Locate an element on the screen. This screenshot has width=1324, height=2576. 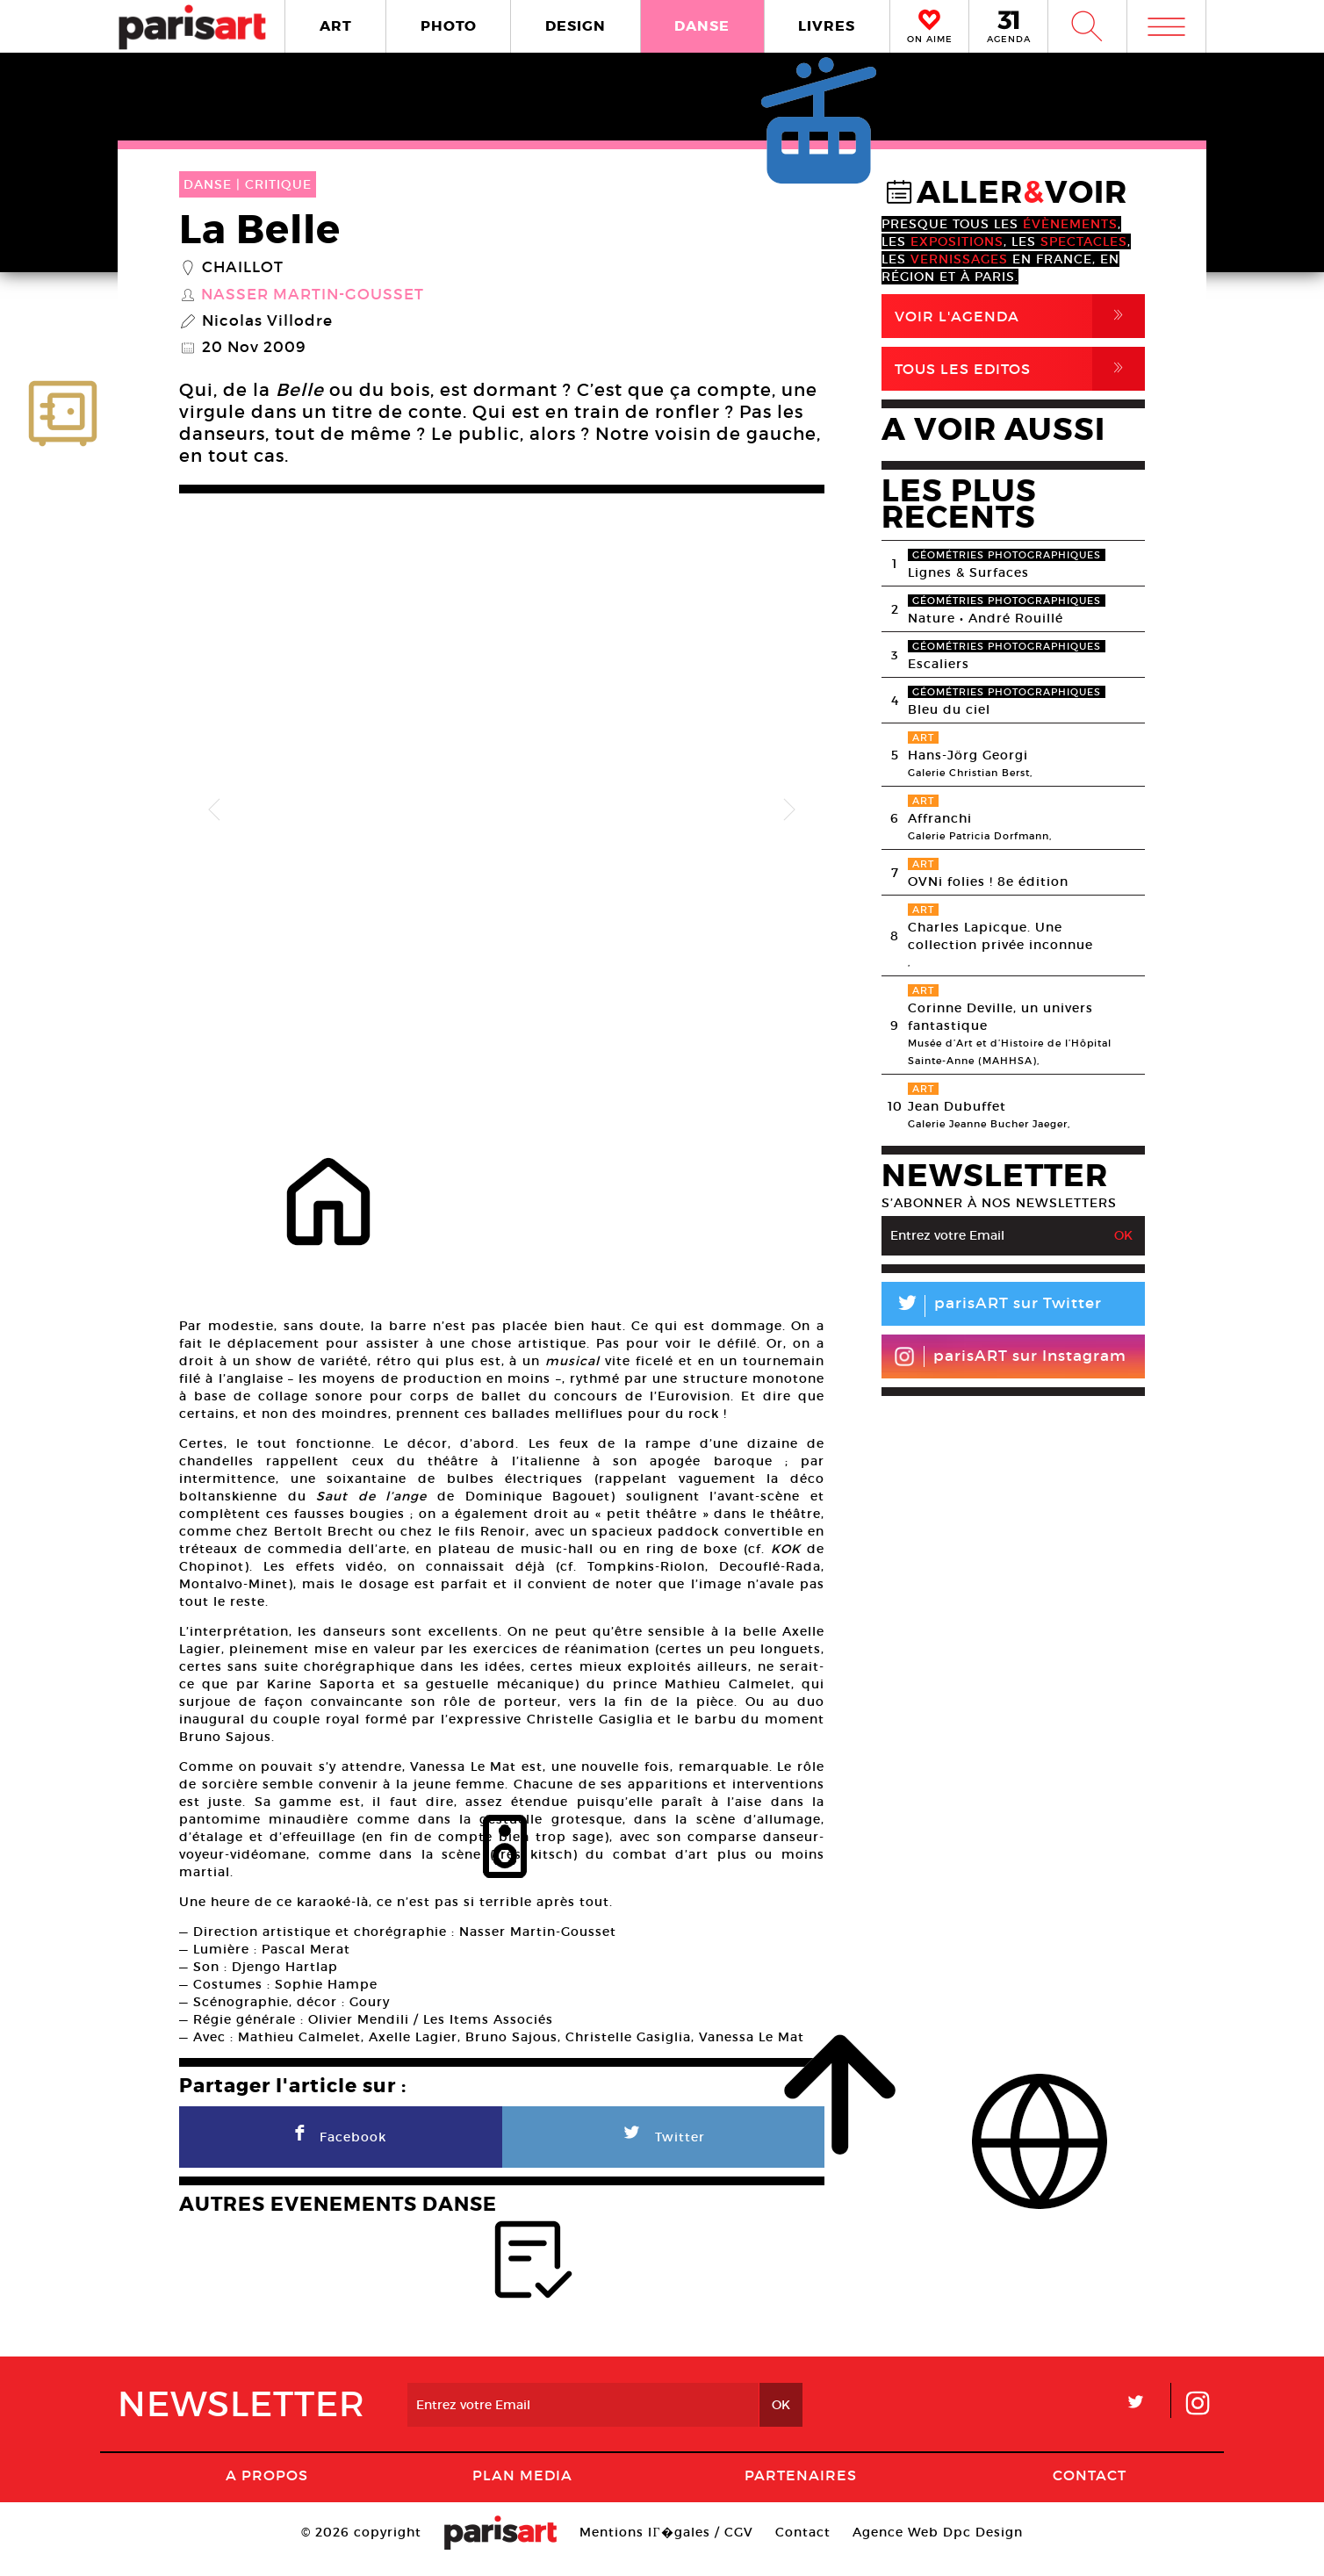
access fiscal host settings is located at coordinates (62, 414).